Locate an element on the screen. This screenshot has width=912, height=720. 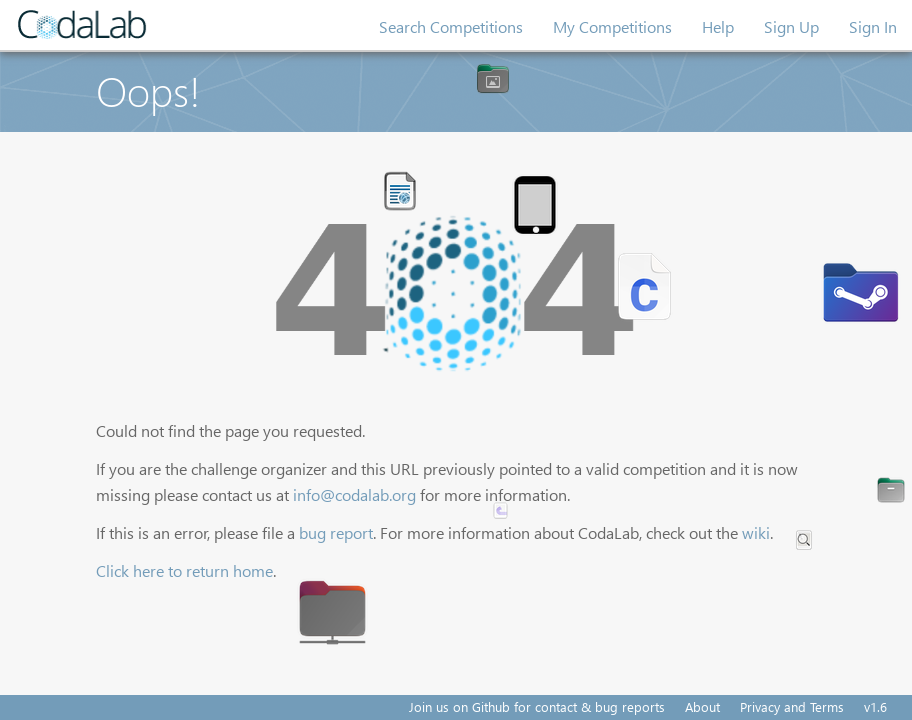
a C programming language source file is located at coordinates (644, 286).